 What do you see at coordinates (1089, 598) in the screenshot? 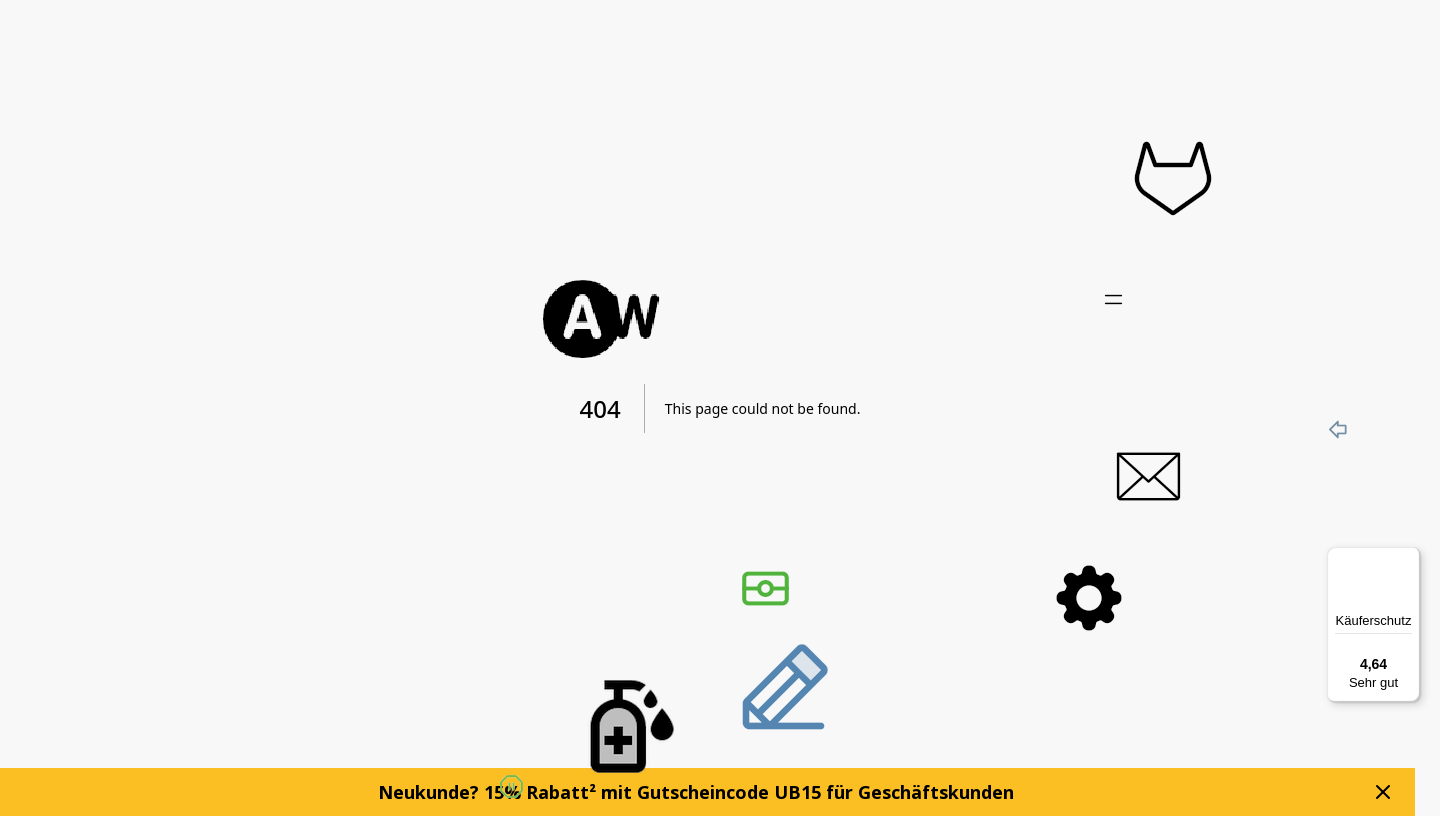
I see `access settings or preferences` at bounding box center [1089, 598].